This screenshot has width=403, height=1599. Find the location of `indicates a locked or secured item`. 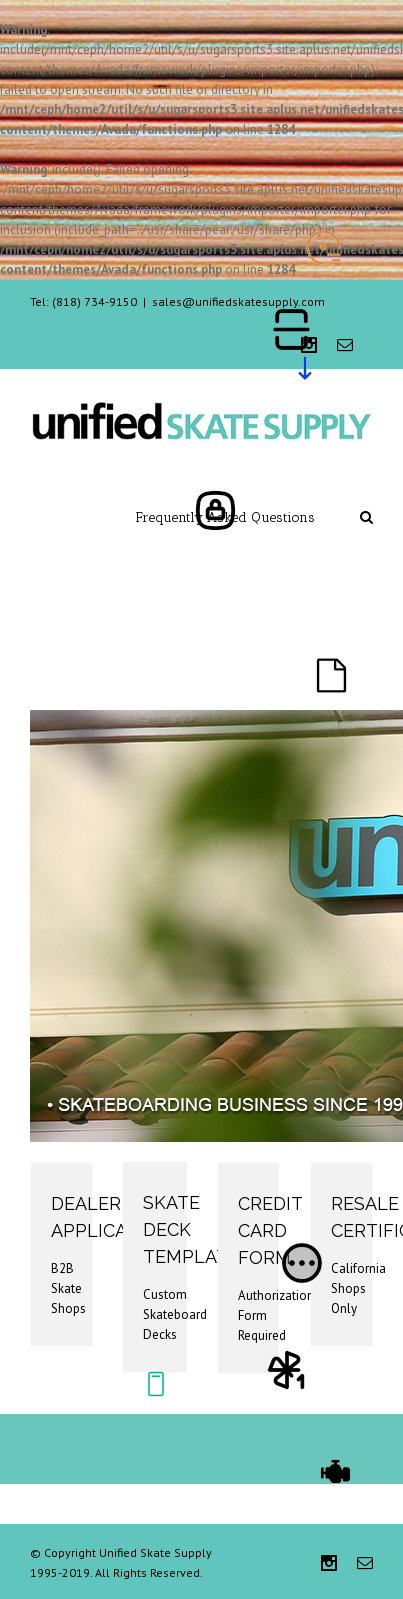

indicates a locked or secured item is located at coordinates (215, 510).